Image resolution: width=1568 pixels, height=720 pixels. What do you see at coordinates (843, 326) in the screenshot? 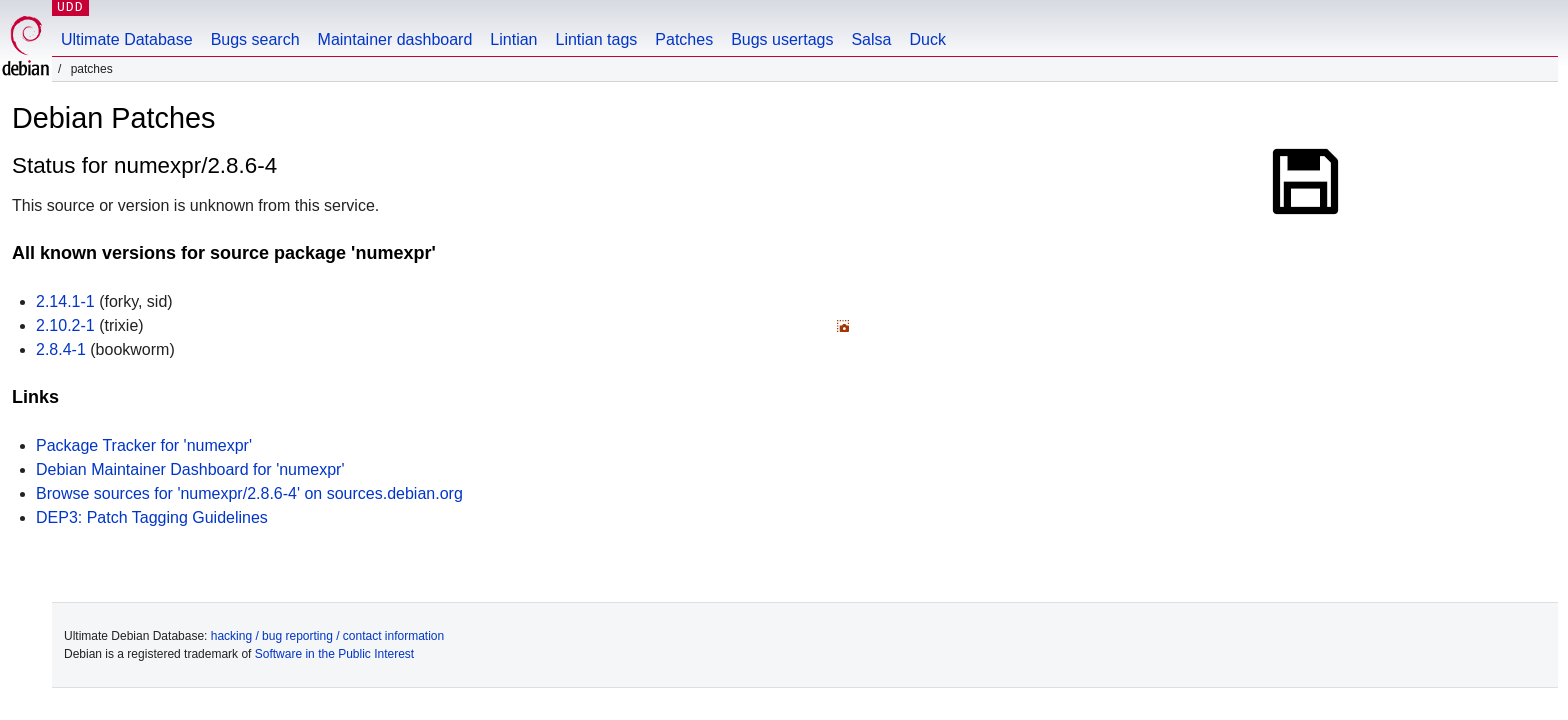
I see `capture a screenshot of the current screen` at bounding box center [843, 326].